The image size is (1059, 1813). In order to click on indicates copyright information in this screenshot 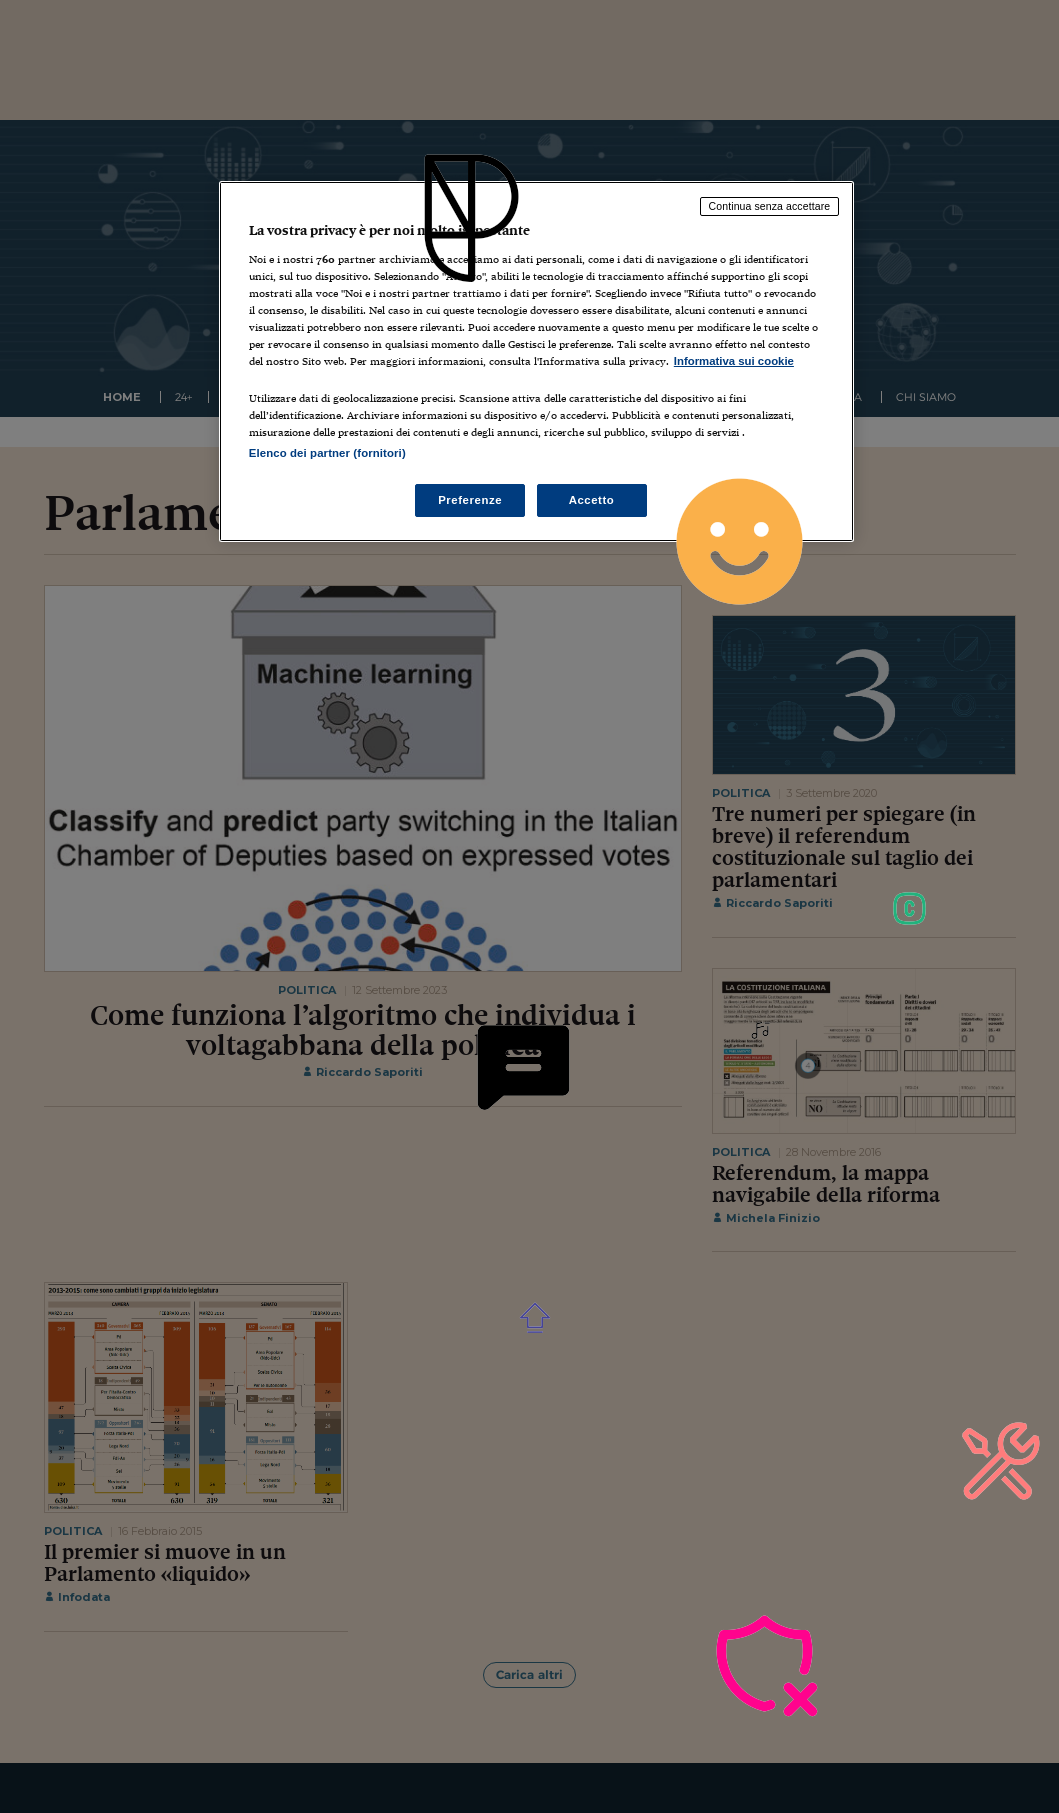, I will do `click(909, 908)`.